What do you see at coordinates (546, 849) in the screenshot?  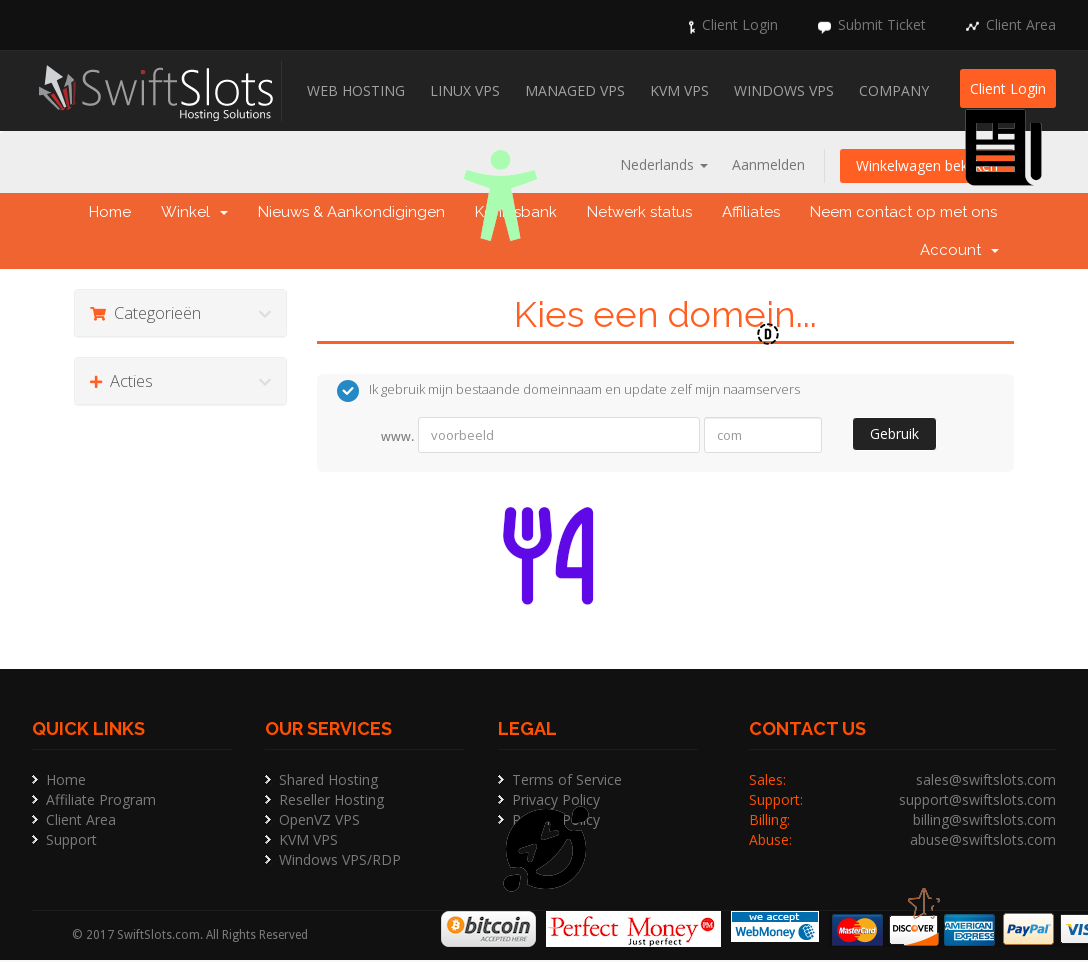 I see `react with a laughing emoji` at bounding box center [546, 849].